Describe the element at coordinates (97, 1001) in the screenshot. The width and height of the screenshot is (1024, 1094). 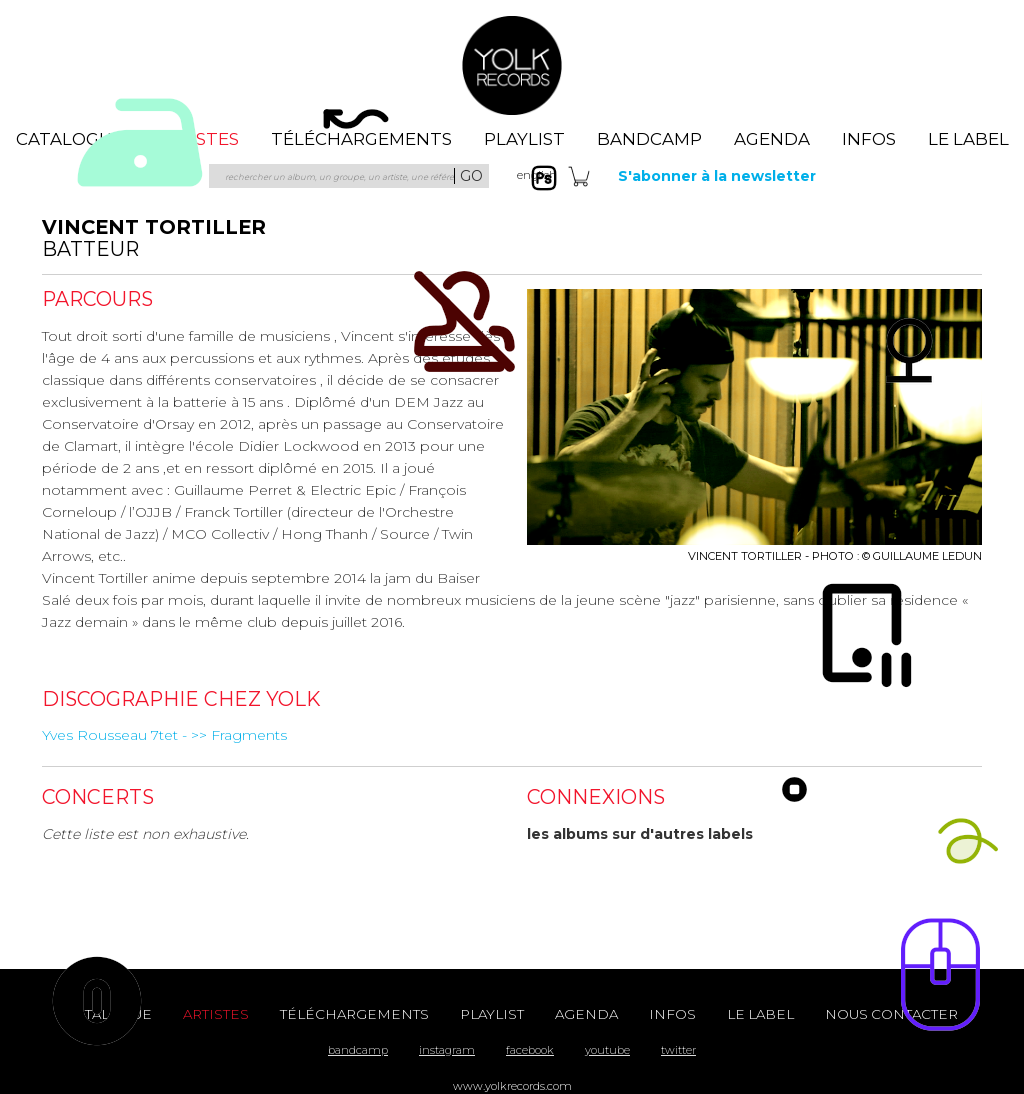
I see `indicates zero items or notifications` at that location.